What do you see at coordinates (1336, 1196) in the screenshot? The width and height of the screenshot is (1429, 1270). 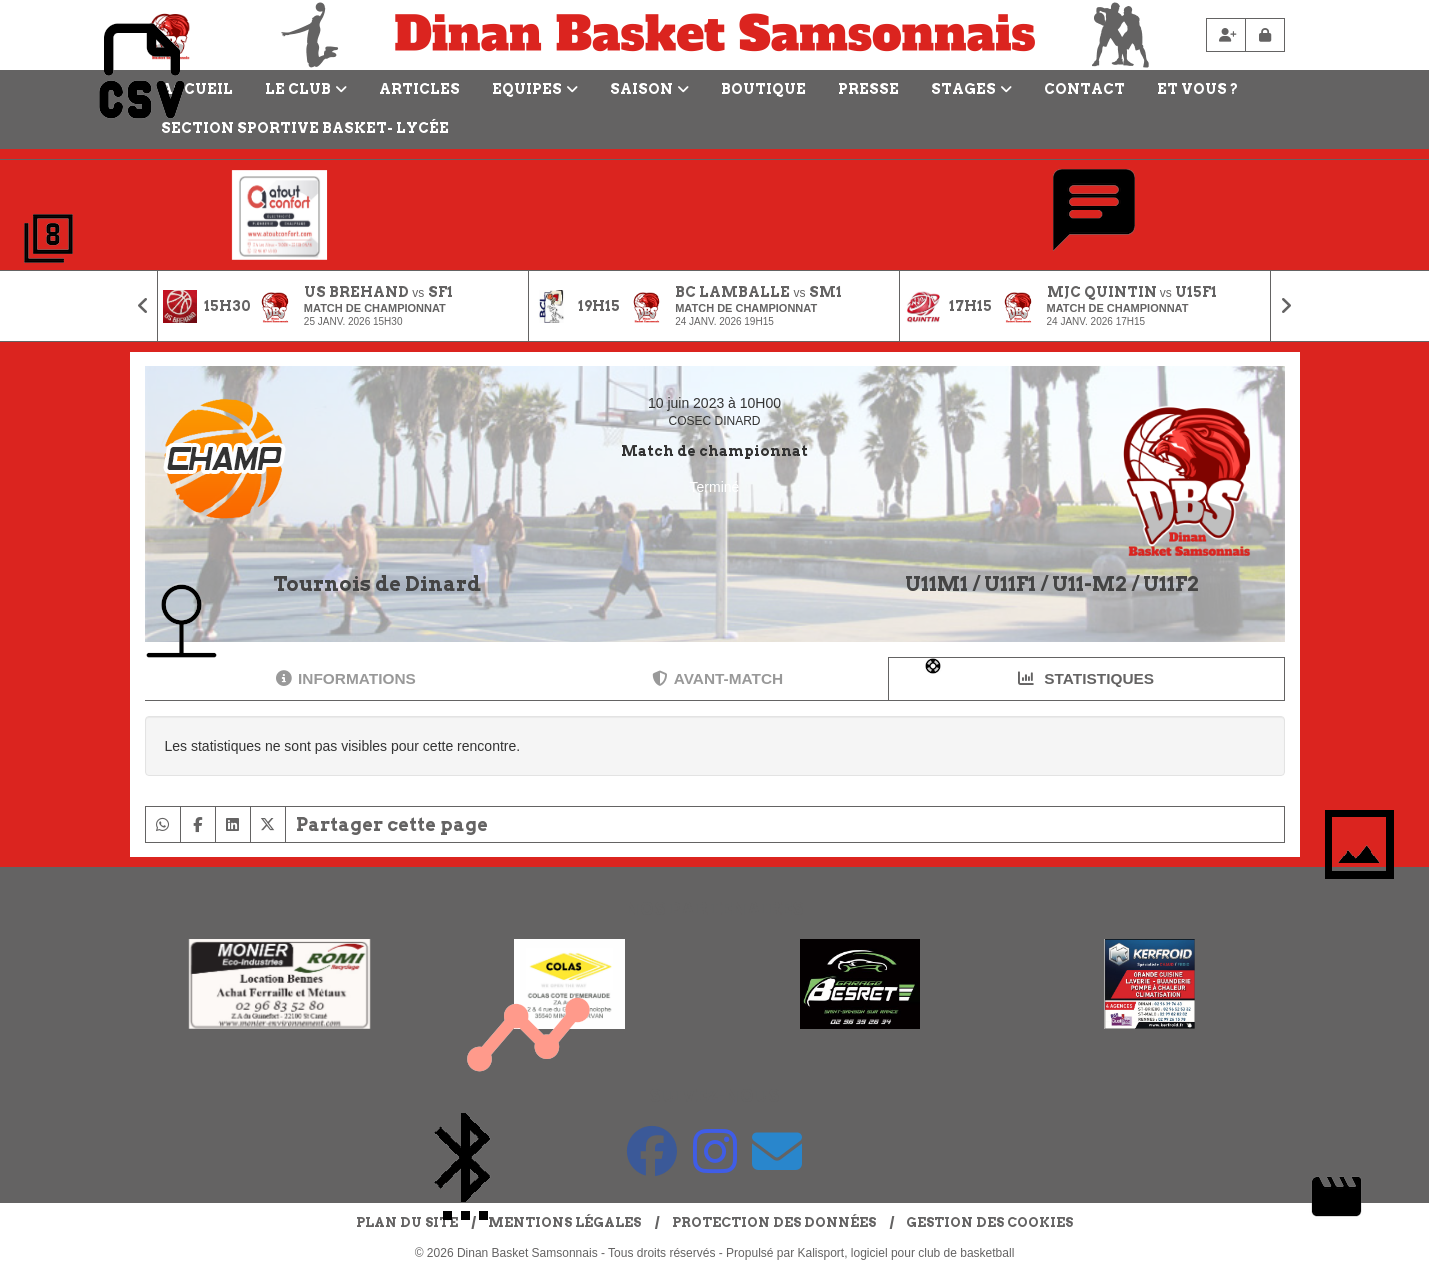 I see `access video or movie content` at bounding box center [1336, 1196].